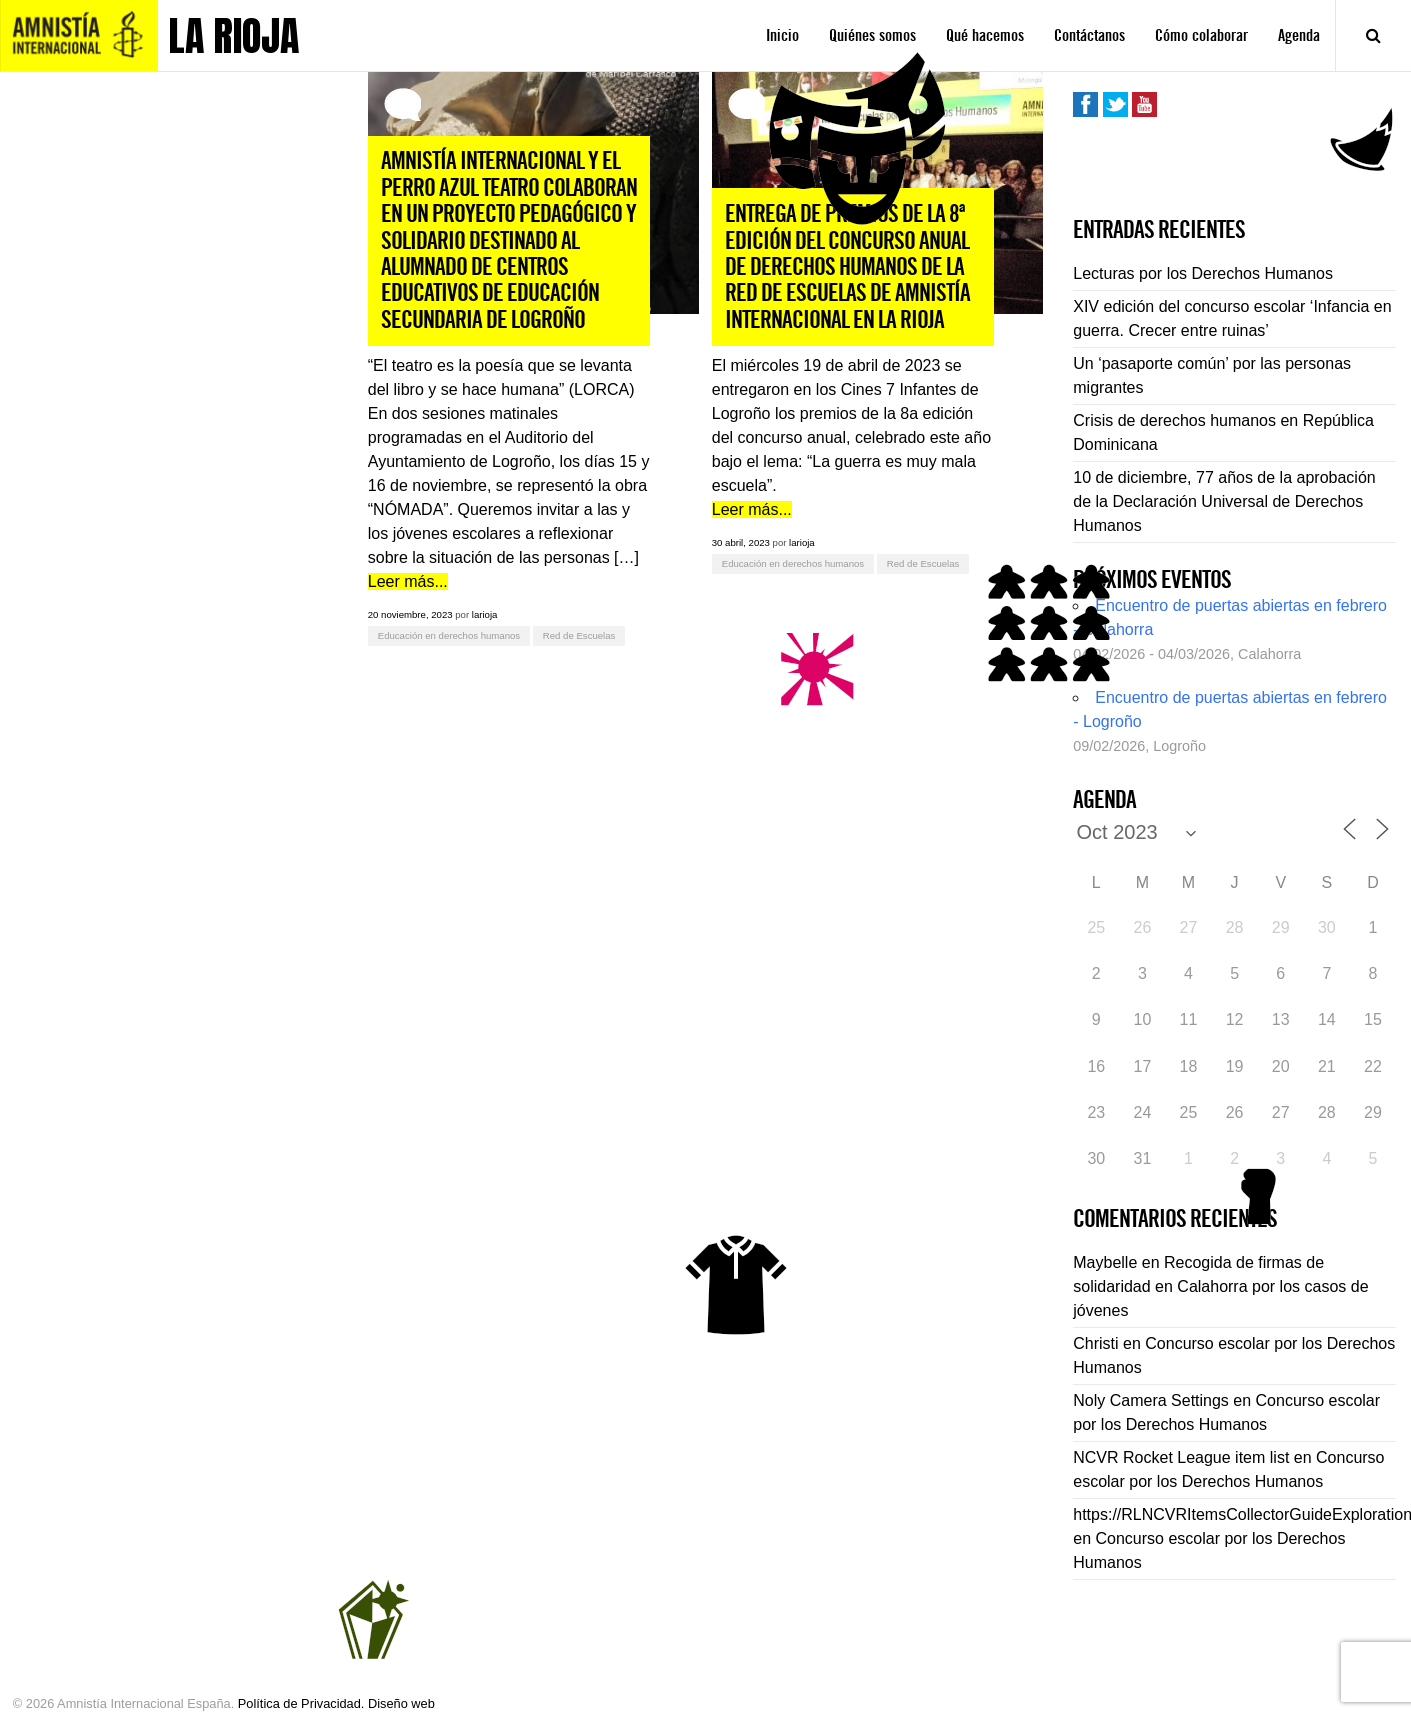  Describe the element at coordinates (1049, 623) in the screenshot. I see `view your army or squad roster` at that location.